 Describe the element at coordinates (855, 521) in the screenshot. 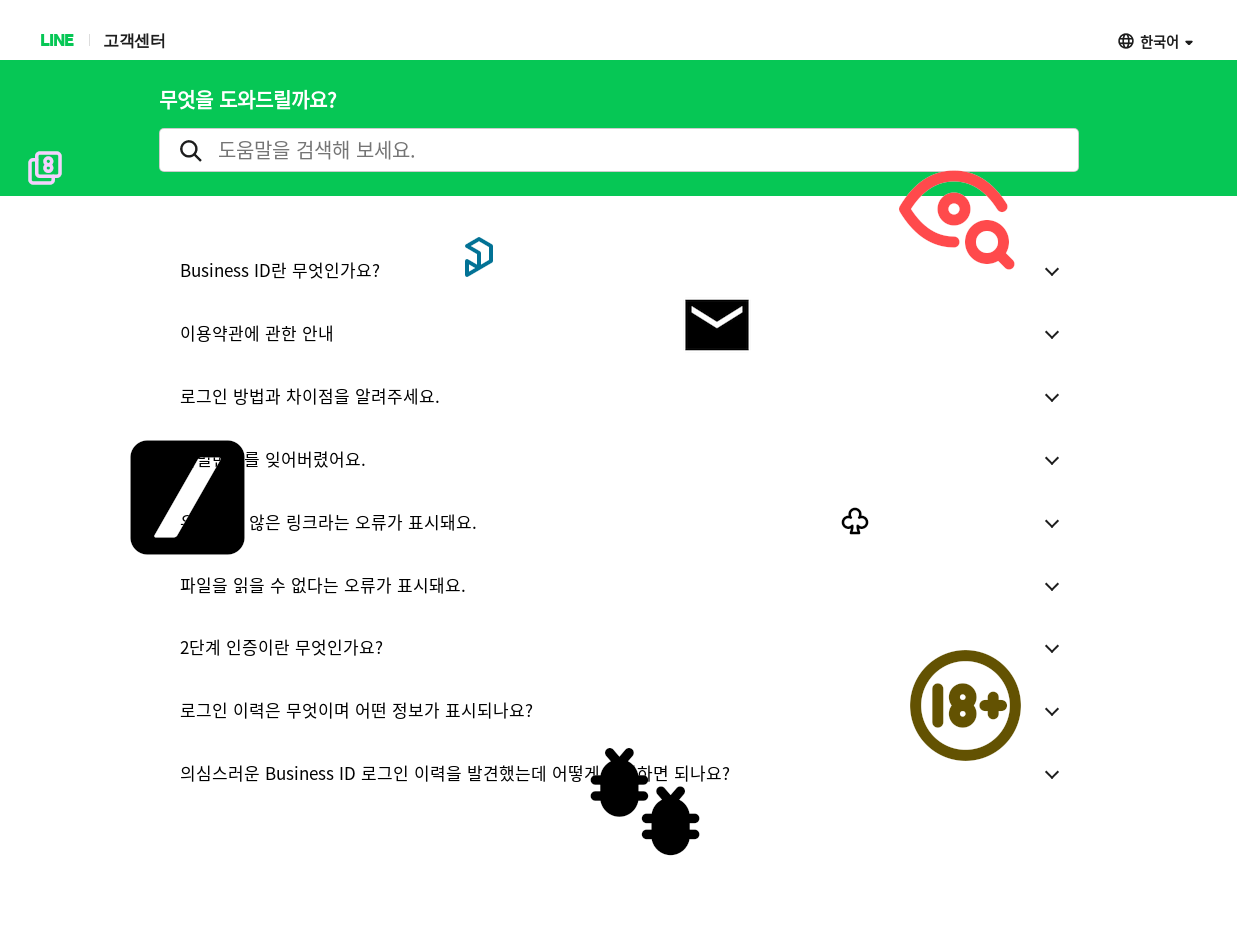

I see `represents the clubs suit in a card game` at that location.